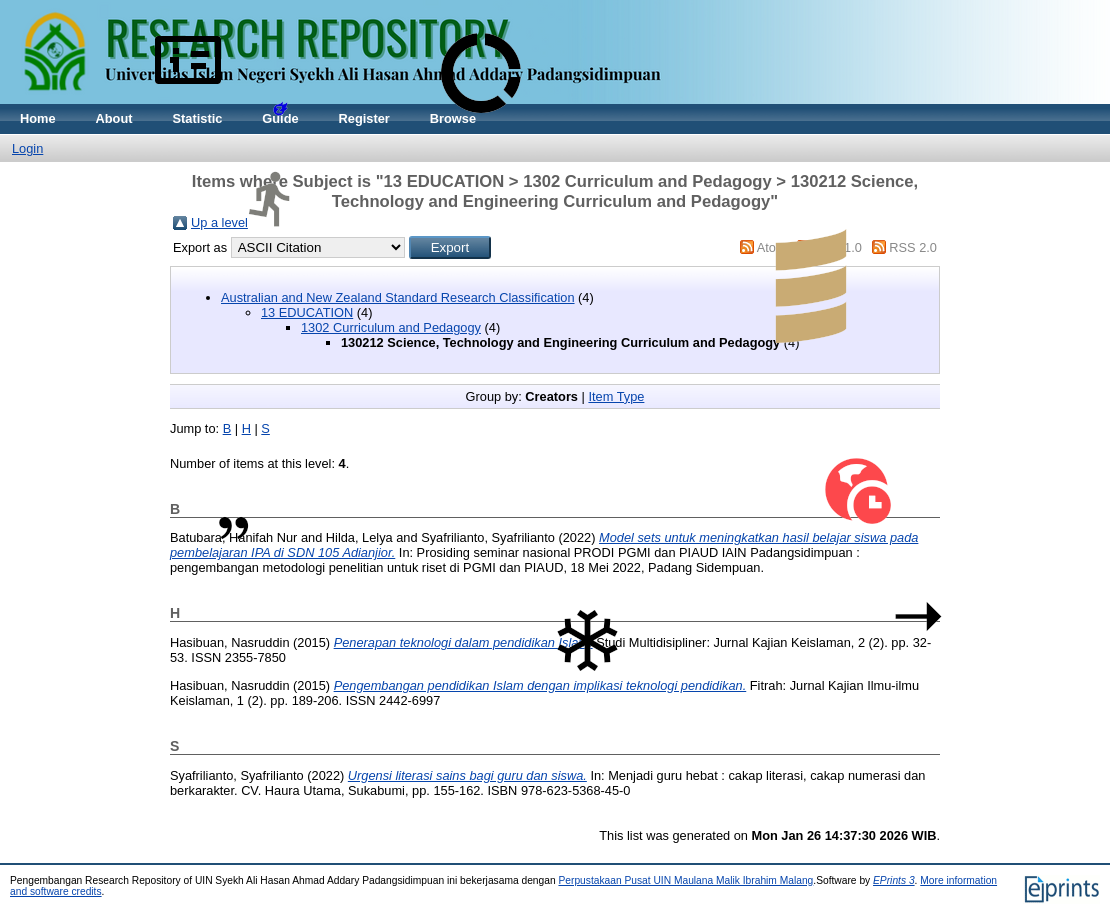 The height and width of the screenshot is (906, 1110). What do you see at coordinates (918, 616) in the screenshot?
I see `navigate to the next step or page` at bounding box center [918, 616].